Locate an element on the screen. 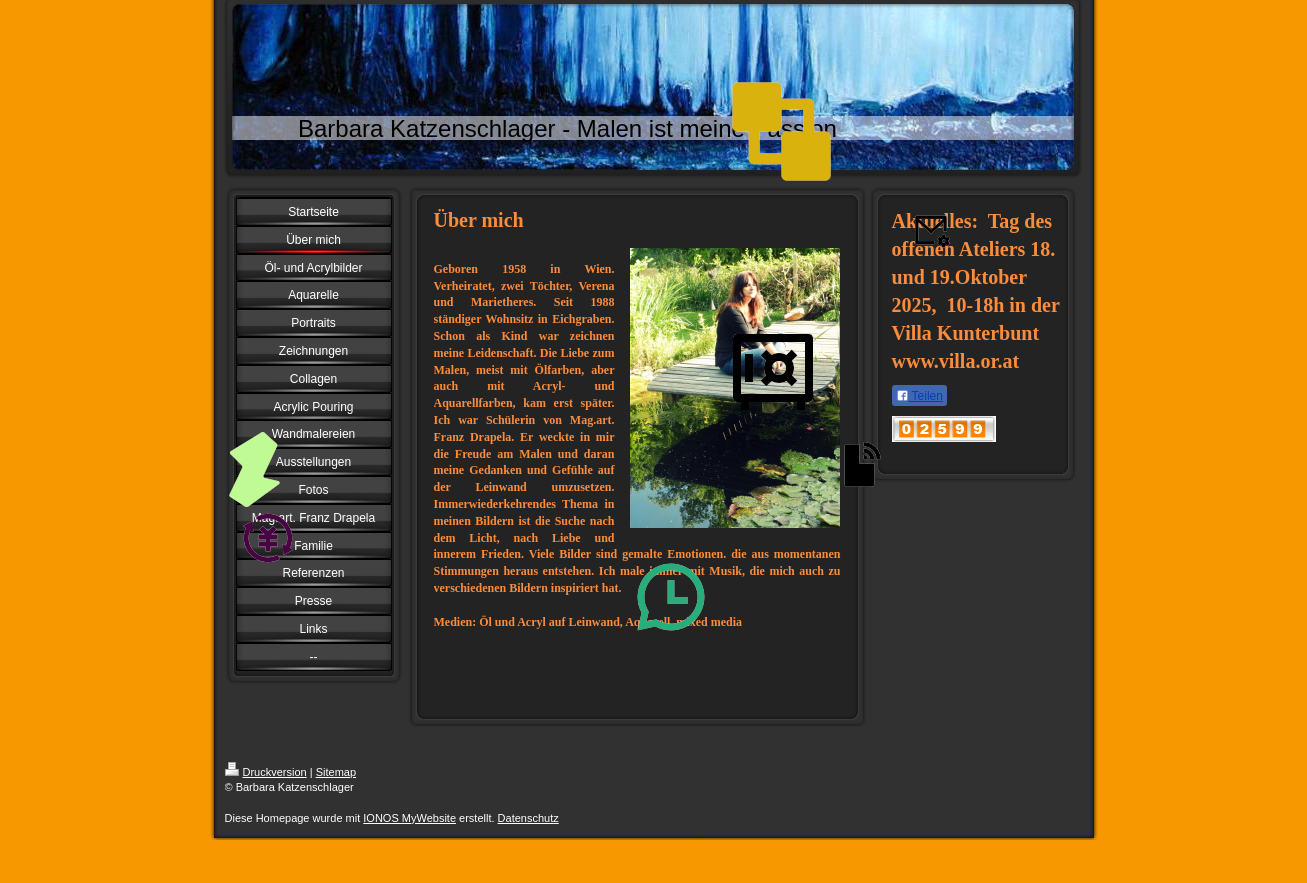 This screenshot has width=1307, height=883. view chat history is located at coordinates (671, 597).